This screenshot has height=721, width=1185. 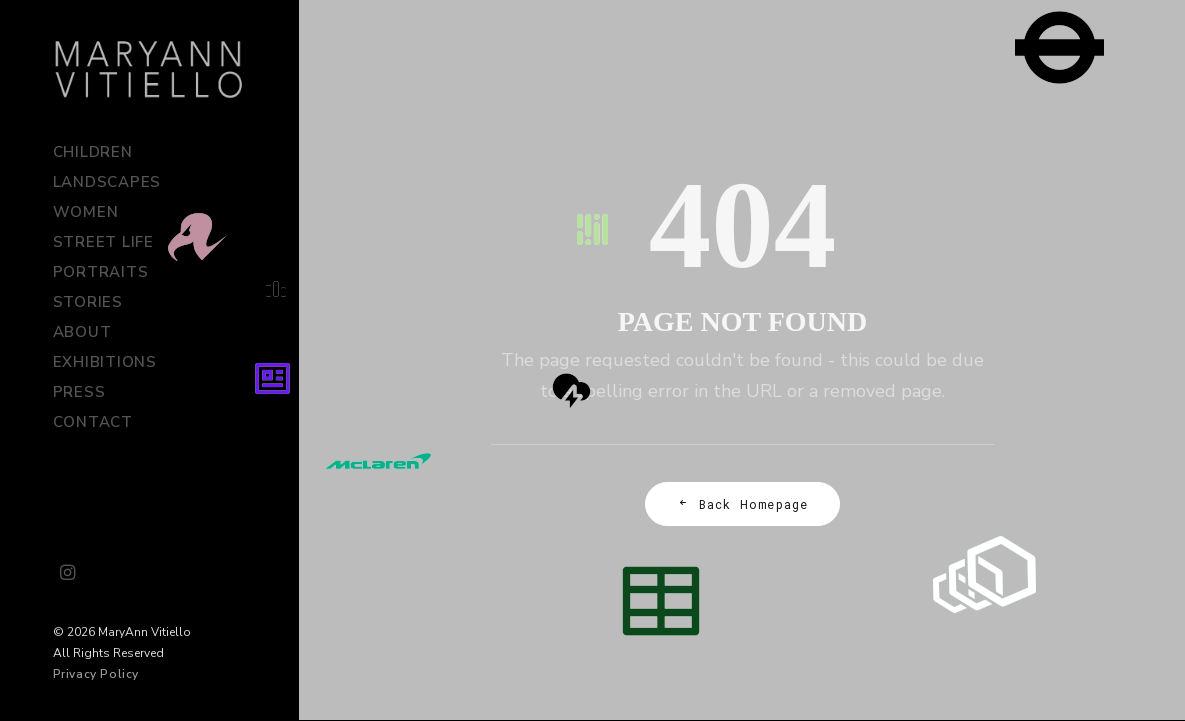 What do you see at coordinates (984, 574) in the screenshot?
I see `envoy proxy logo` at bounding box center [984, 574].